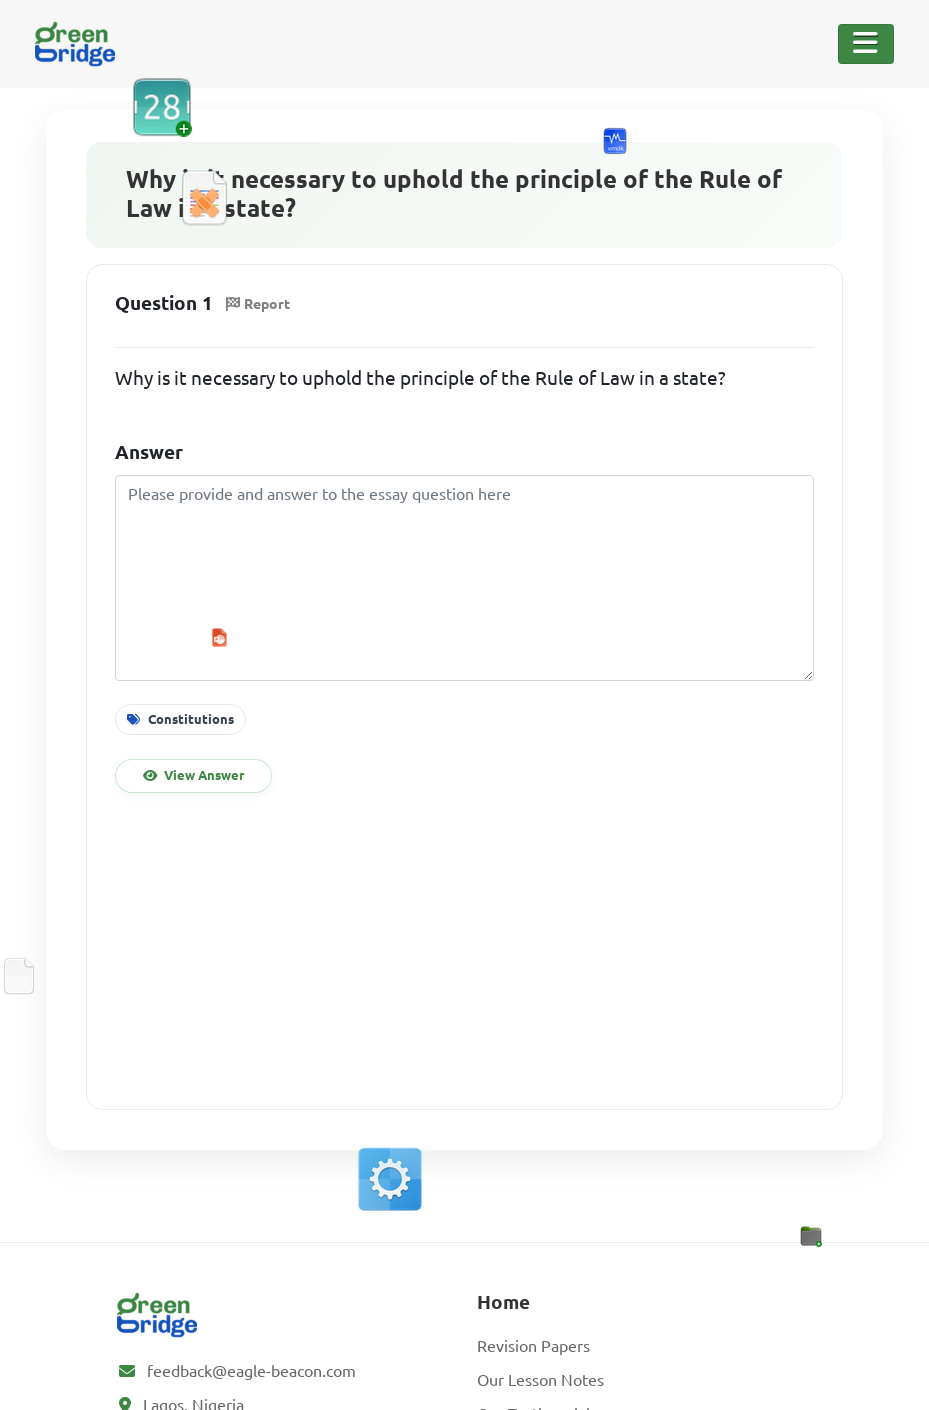  I want to click on a patch or diff file for code changes, so click(204, 197).